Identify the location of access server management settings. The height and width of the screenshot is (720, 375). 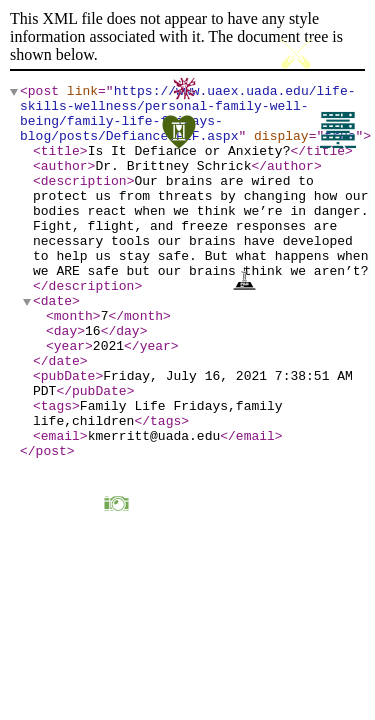
(338, 130).